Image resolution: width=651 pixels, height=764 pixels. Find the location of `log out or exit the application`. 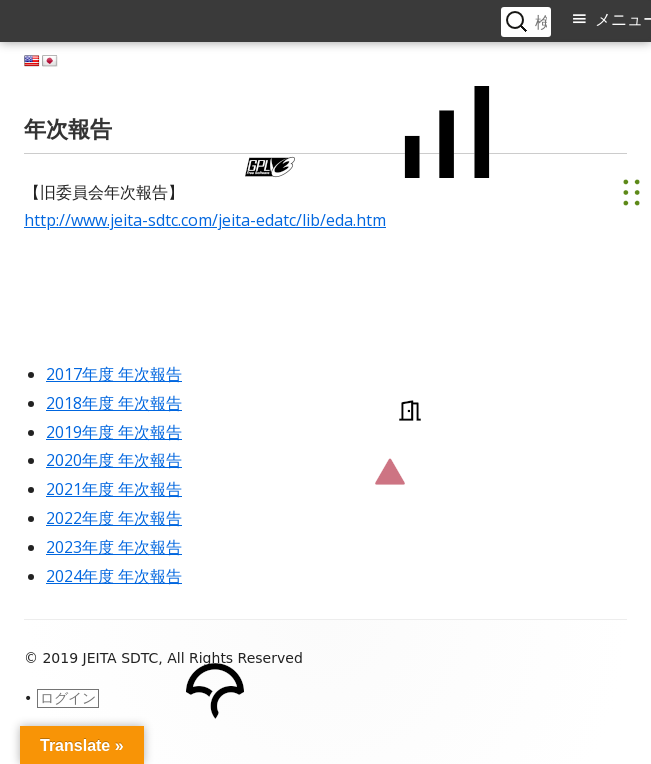

log out or exit the application is located at coordinates (410, 411).